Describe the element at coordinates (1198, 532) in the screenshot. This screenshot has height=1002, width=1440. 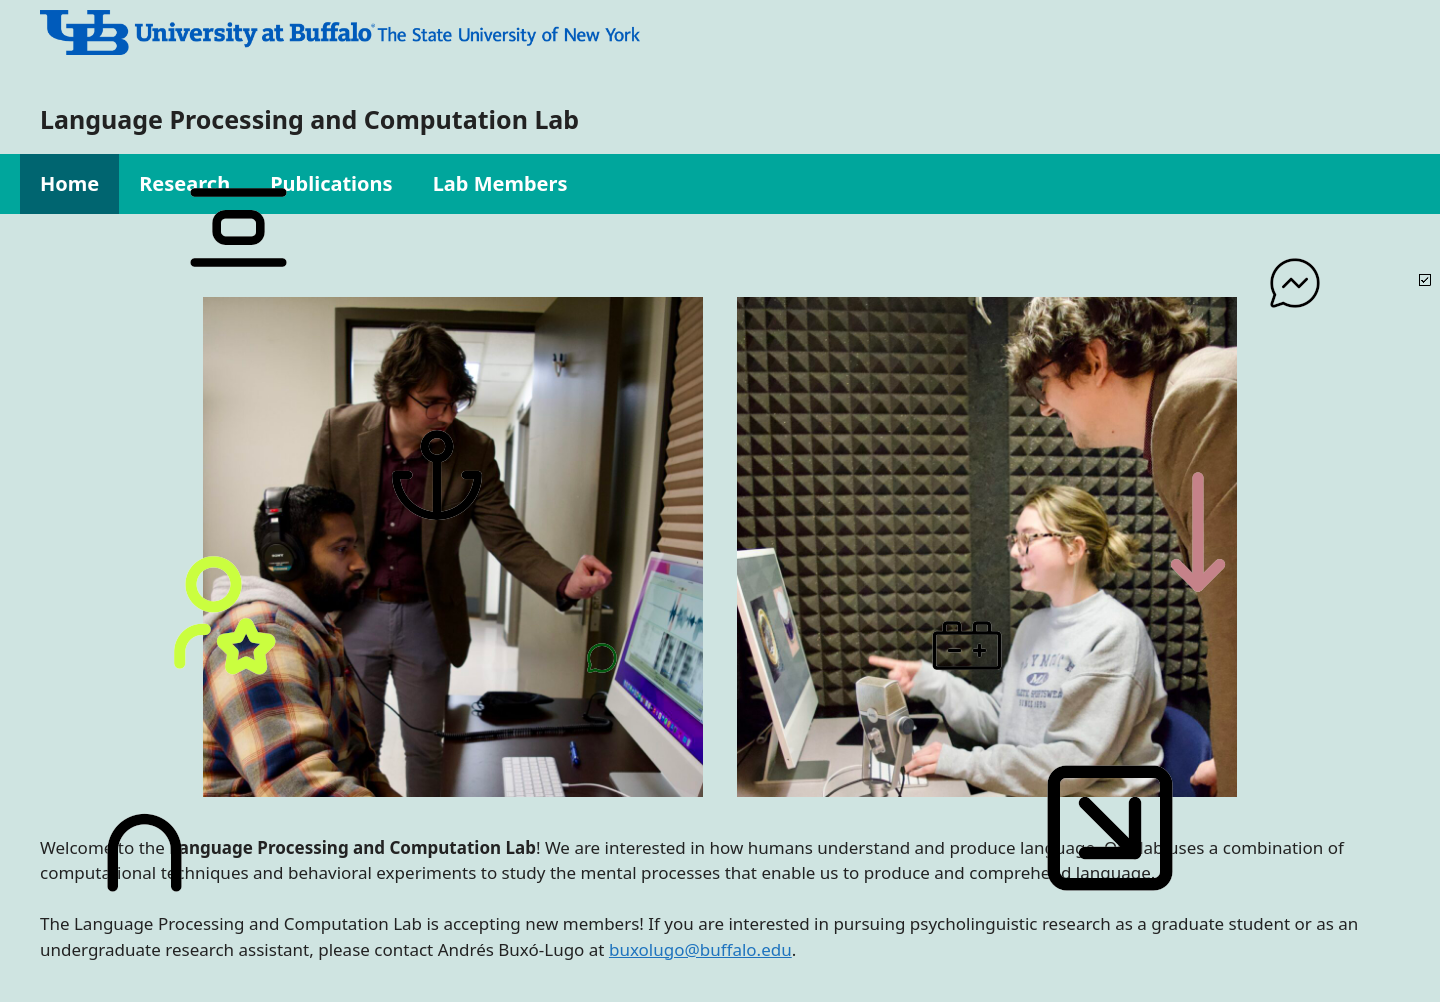
I see `move item down in a list` at that location.